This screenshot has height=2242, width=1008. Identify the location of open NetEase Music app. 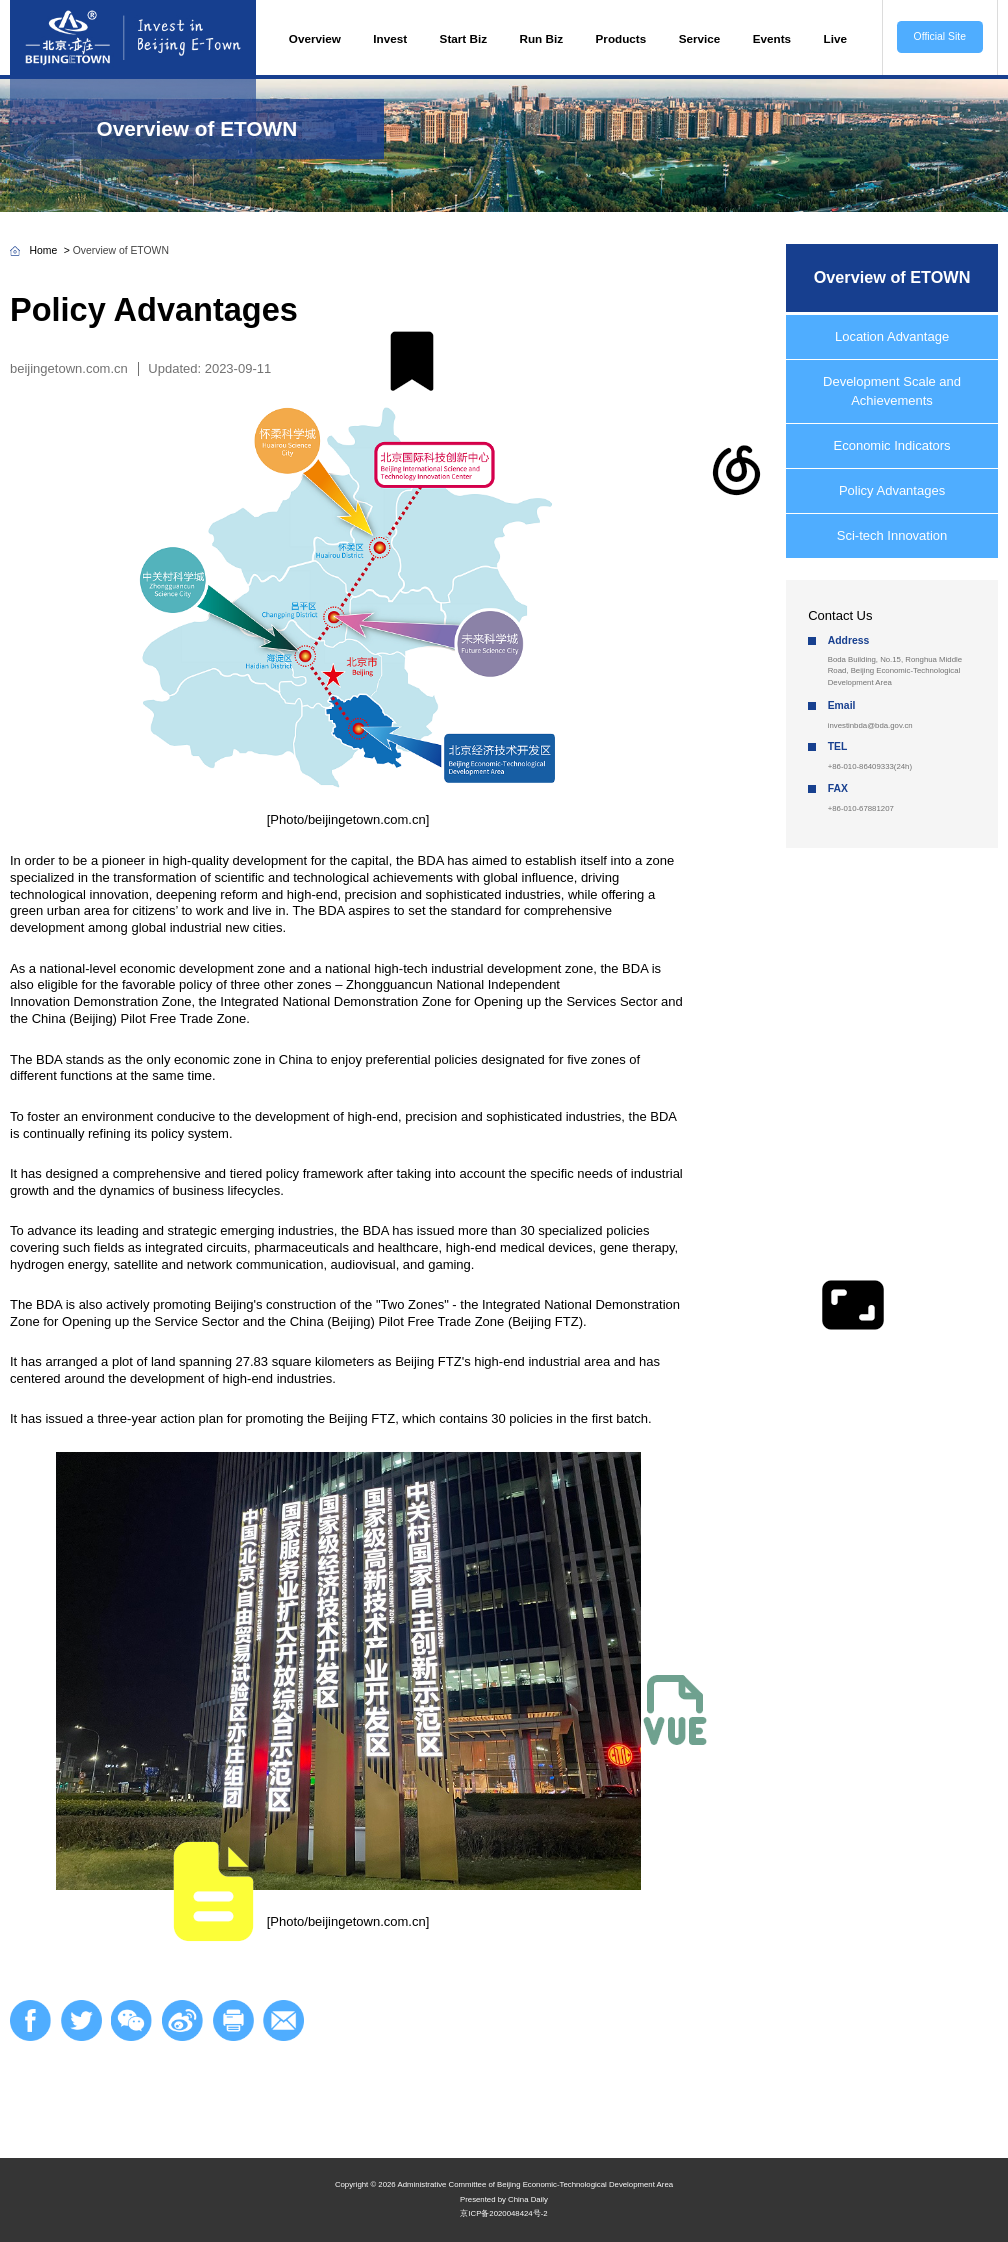
(736, 471).